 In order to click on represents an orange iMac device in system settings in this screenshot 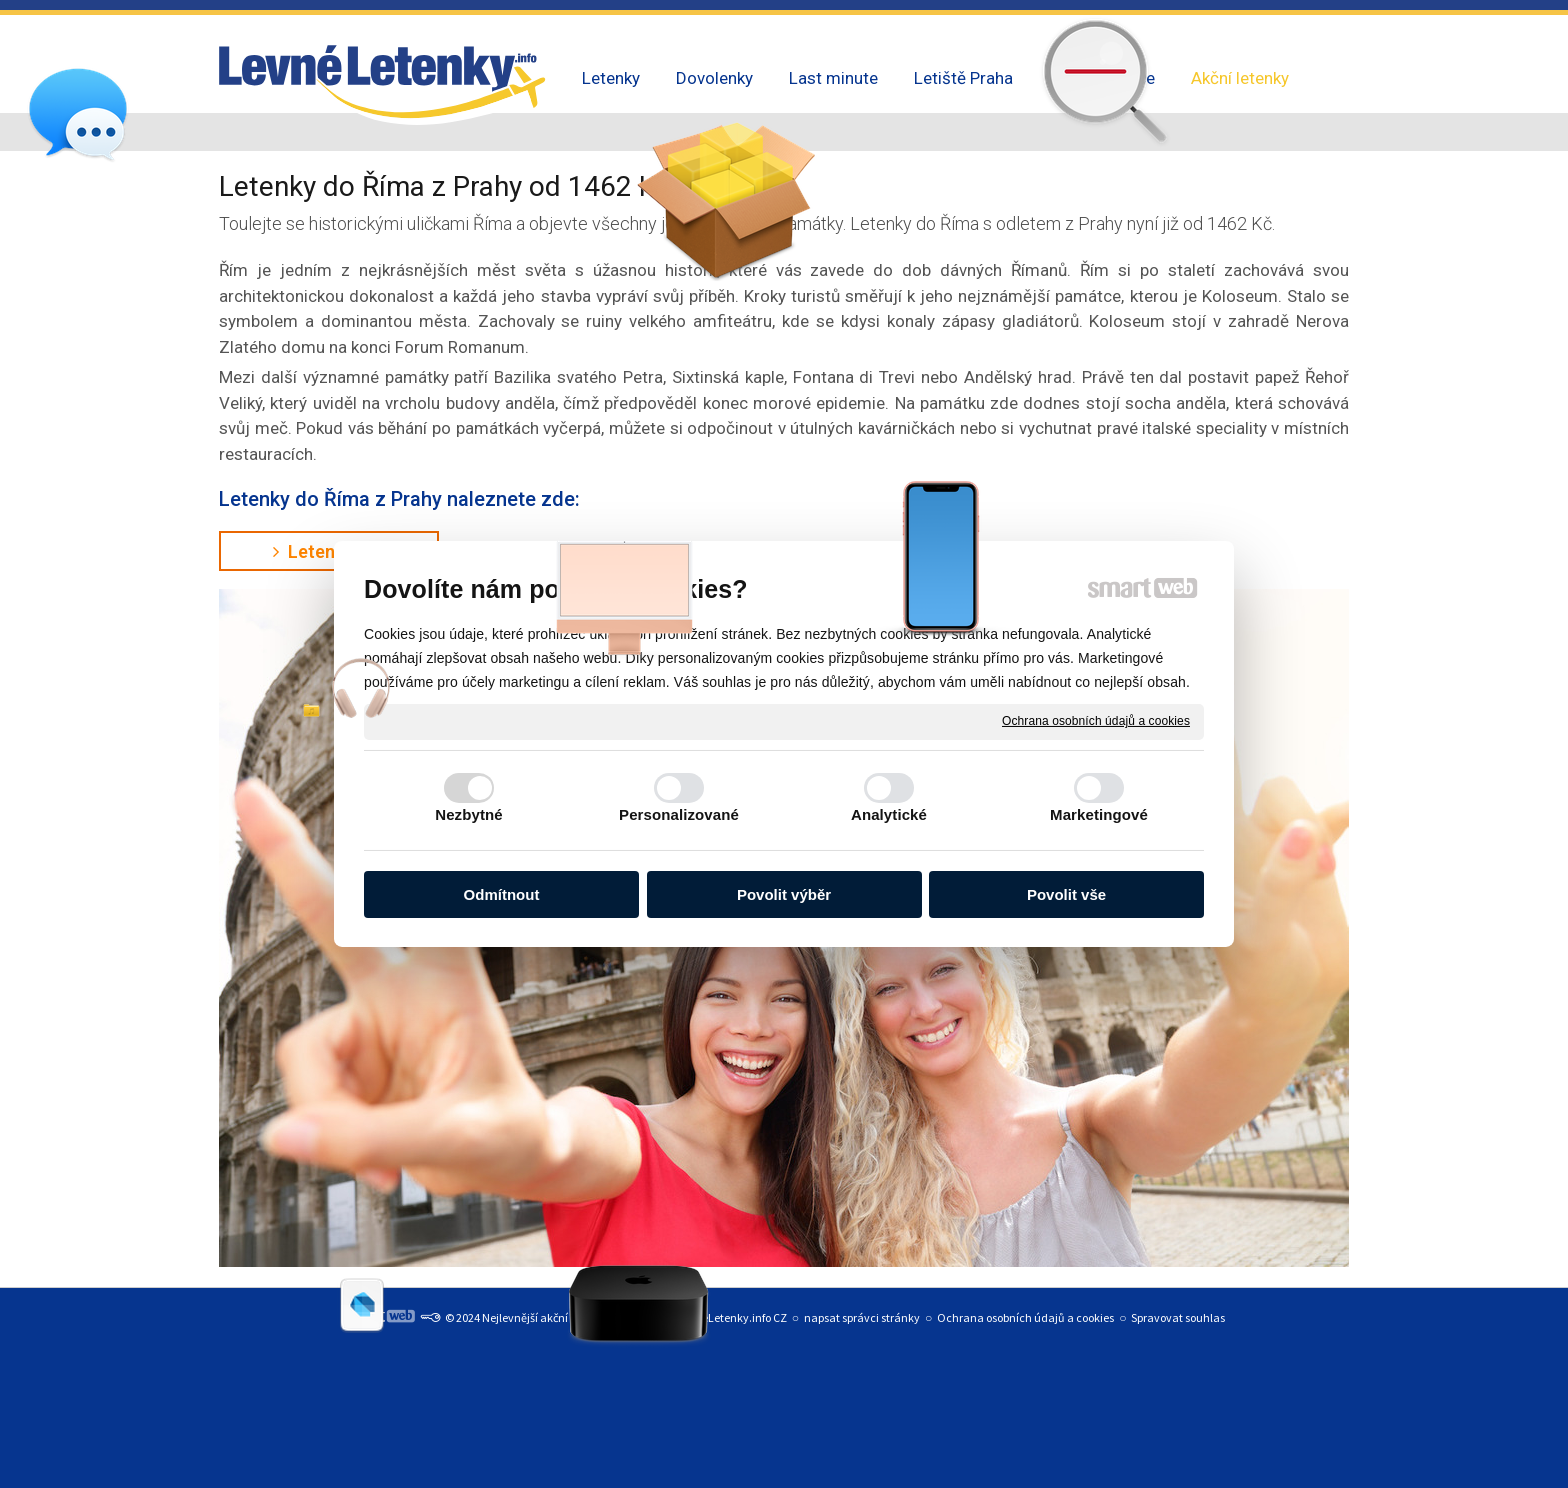, I will do `click(624, 595)`.